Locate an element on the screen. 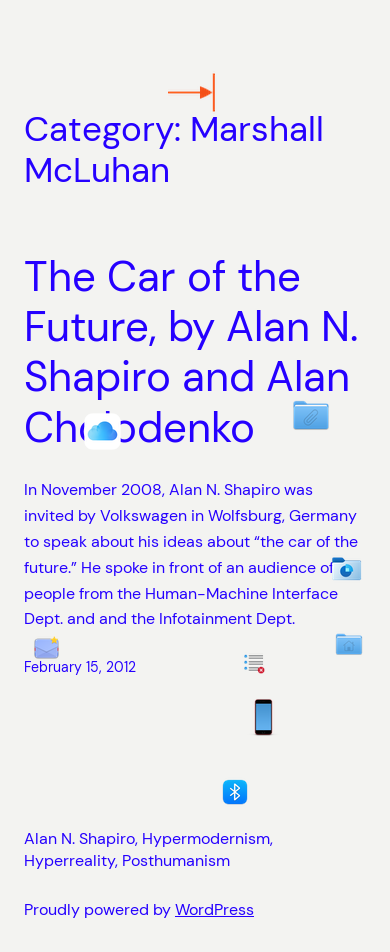  iPhone SE device icon in system preferences is located at coordinates (263, 717).